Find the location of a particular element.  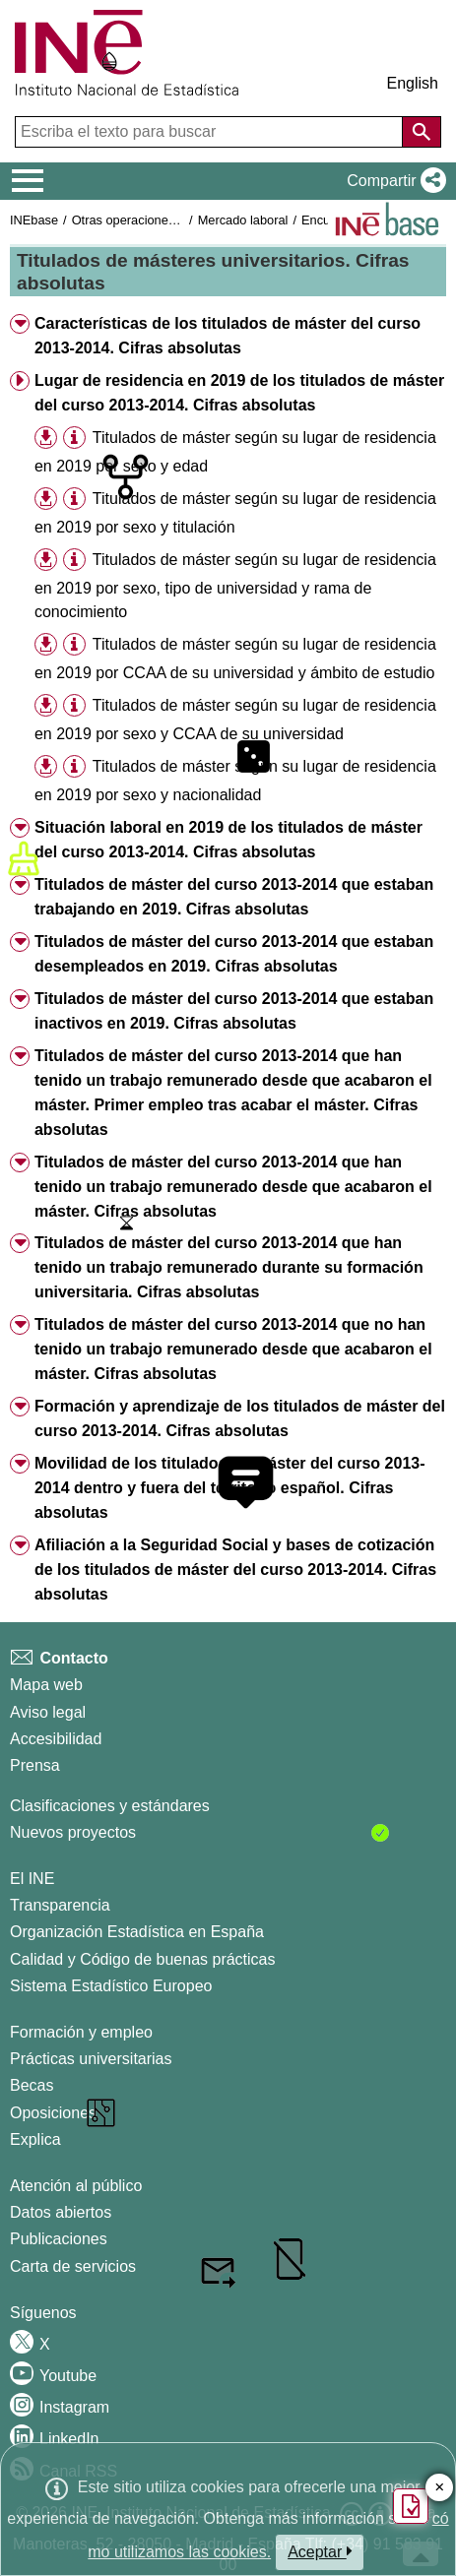

access hardware or circuit settings is located at coordinates (100, 2112).